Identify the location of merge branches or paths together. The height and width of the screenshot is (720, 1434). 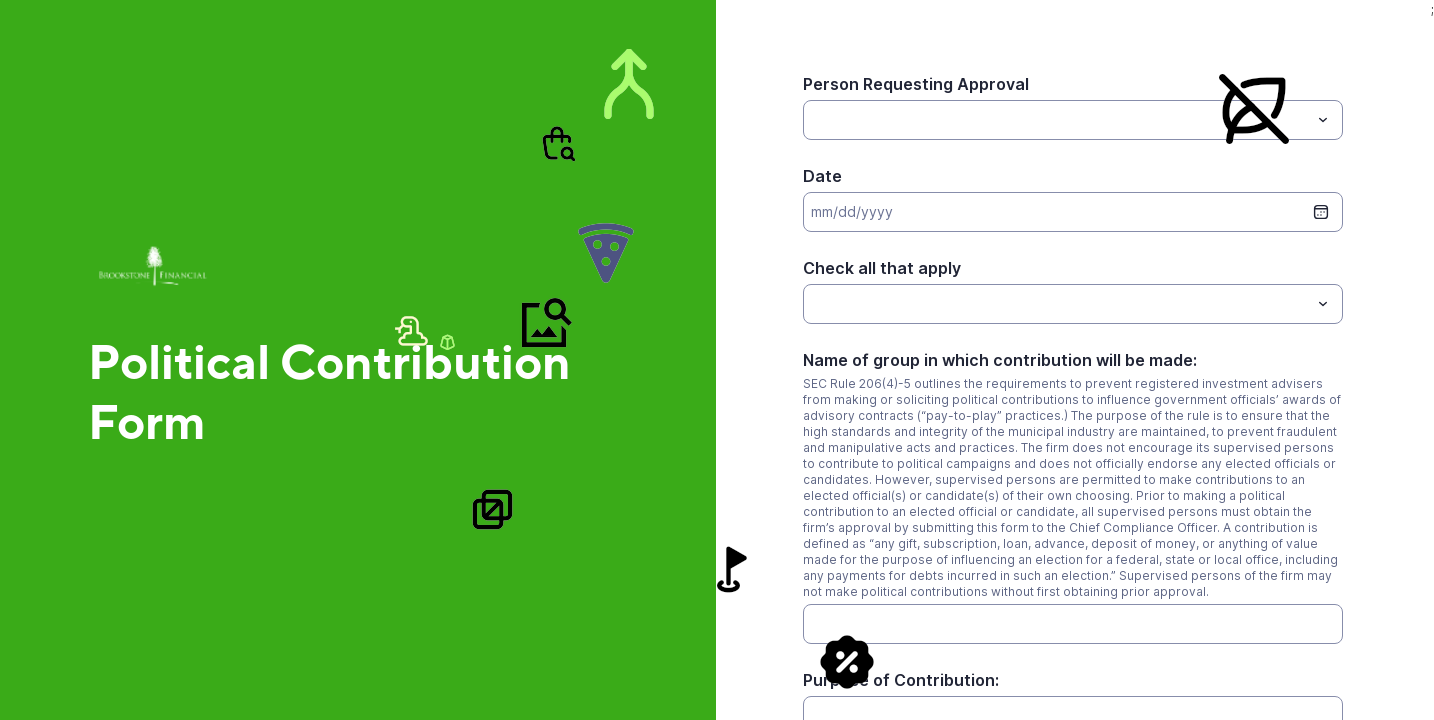
(629, 84).